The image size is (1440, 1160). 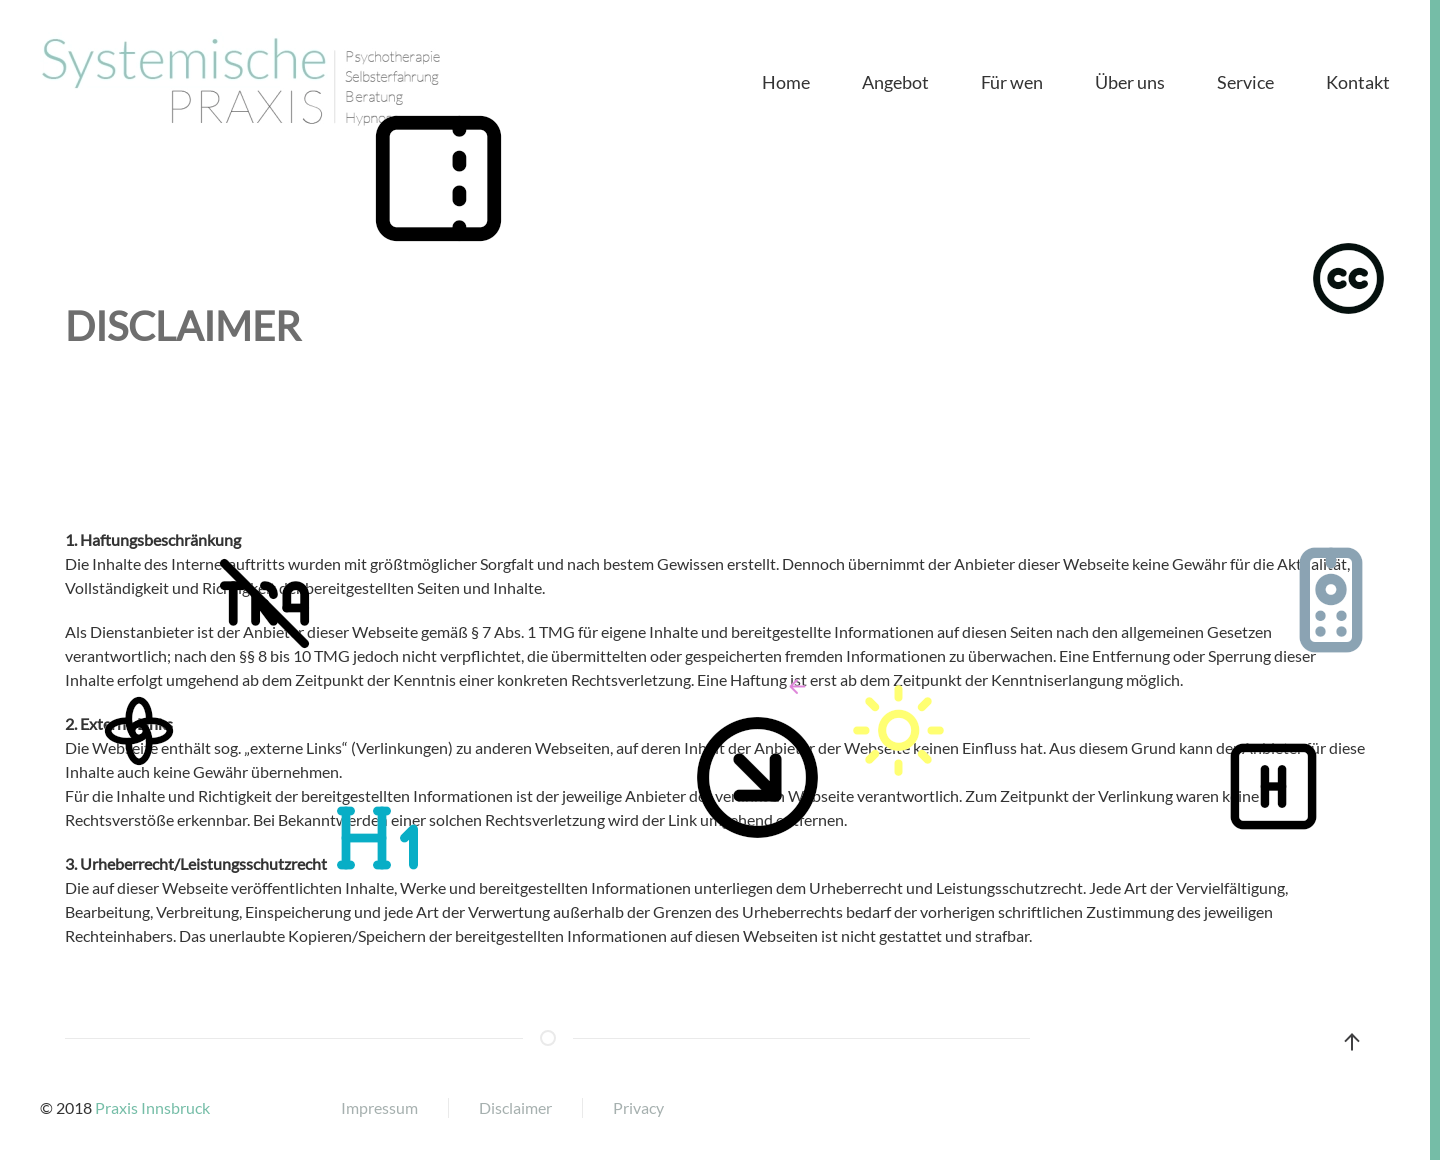 What do you see at coordinates (898, 730) in the screenshot?
I see `increase screen brightness` at bounding box center [898, 730].